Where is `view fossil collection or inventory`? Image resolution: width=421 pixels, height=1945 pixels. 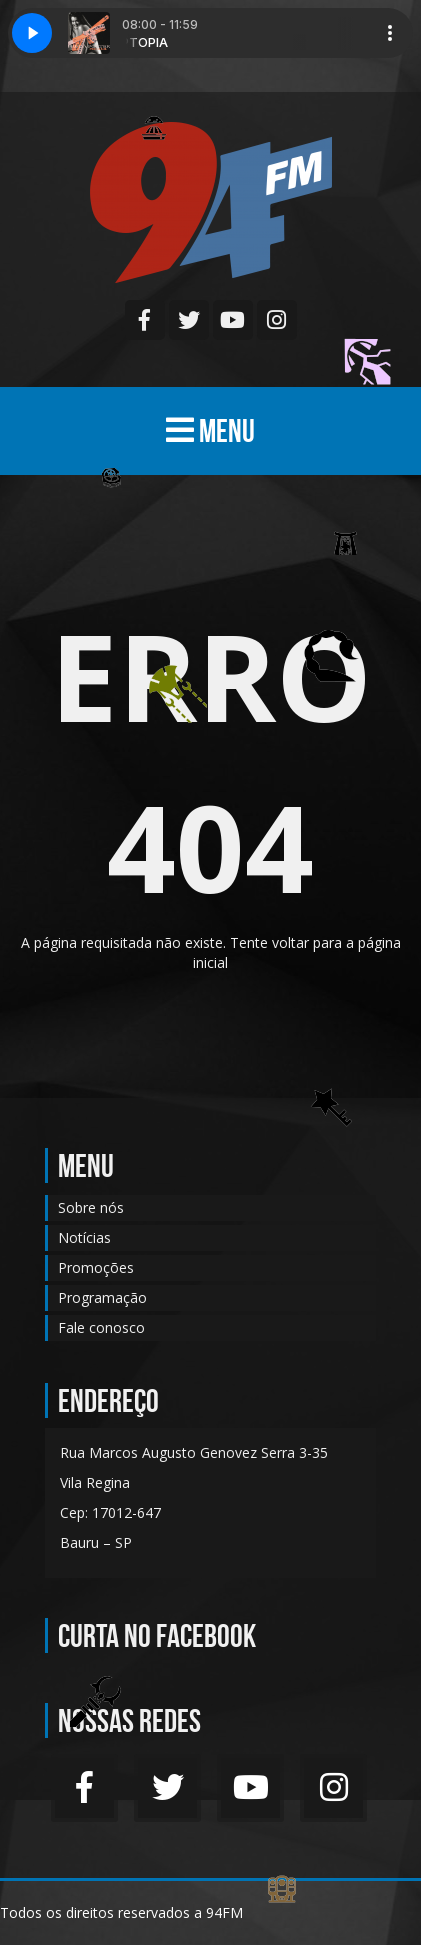 view fossil collection or inventory is located at coordinates (111, 477).